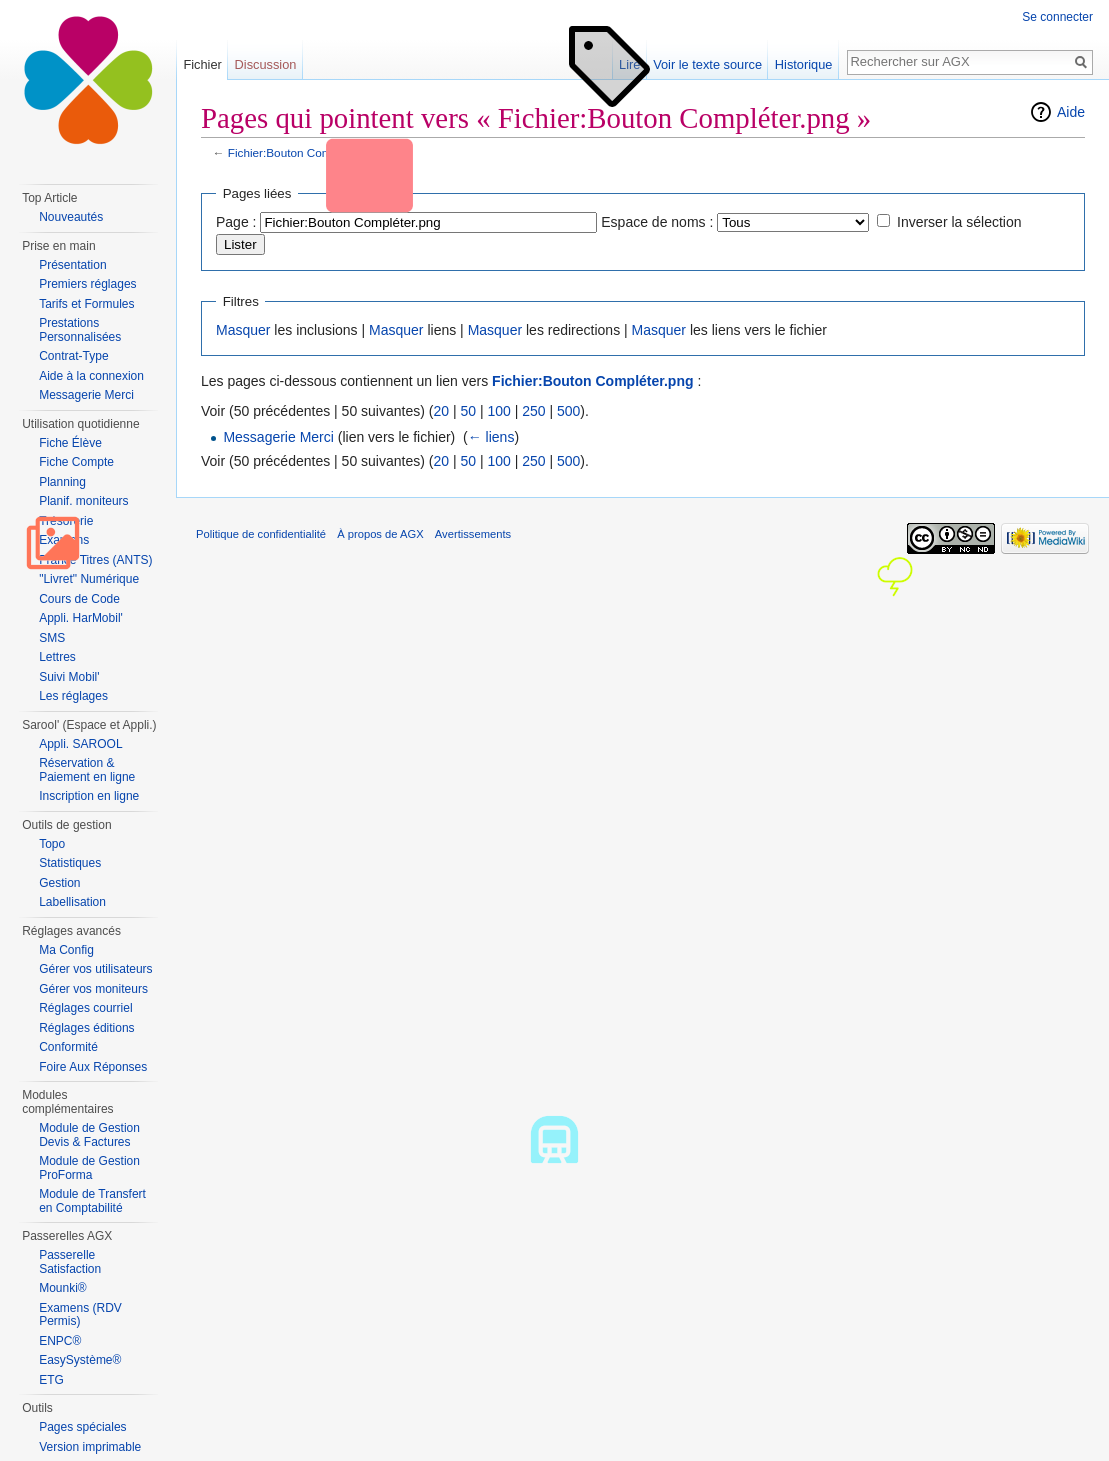 This screenshot has height=1461, width=1109. Describe the element at coordinates (53, 543) in the screenshot. I see `view photo gallery or image library` at that location.